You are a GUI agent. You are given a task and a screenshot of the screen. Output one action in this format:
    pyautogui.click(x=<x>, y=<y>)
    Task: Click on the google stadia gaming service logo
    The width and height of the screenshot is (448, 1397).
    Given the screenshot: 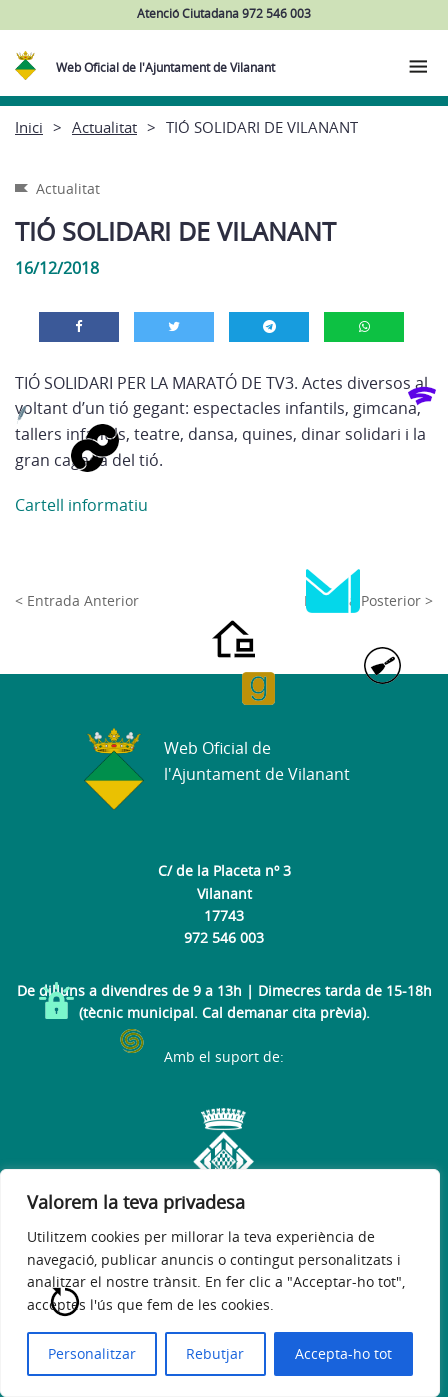 What is the action you would take?
    pyautogui.click(x=422, y=396)
    